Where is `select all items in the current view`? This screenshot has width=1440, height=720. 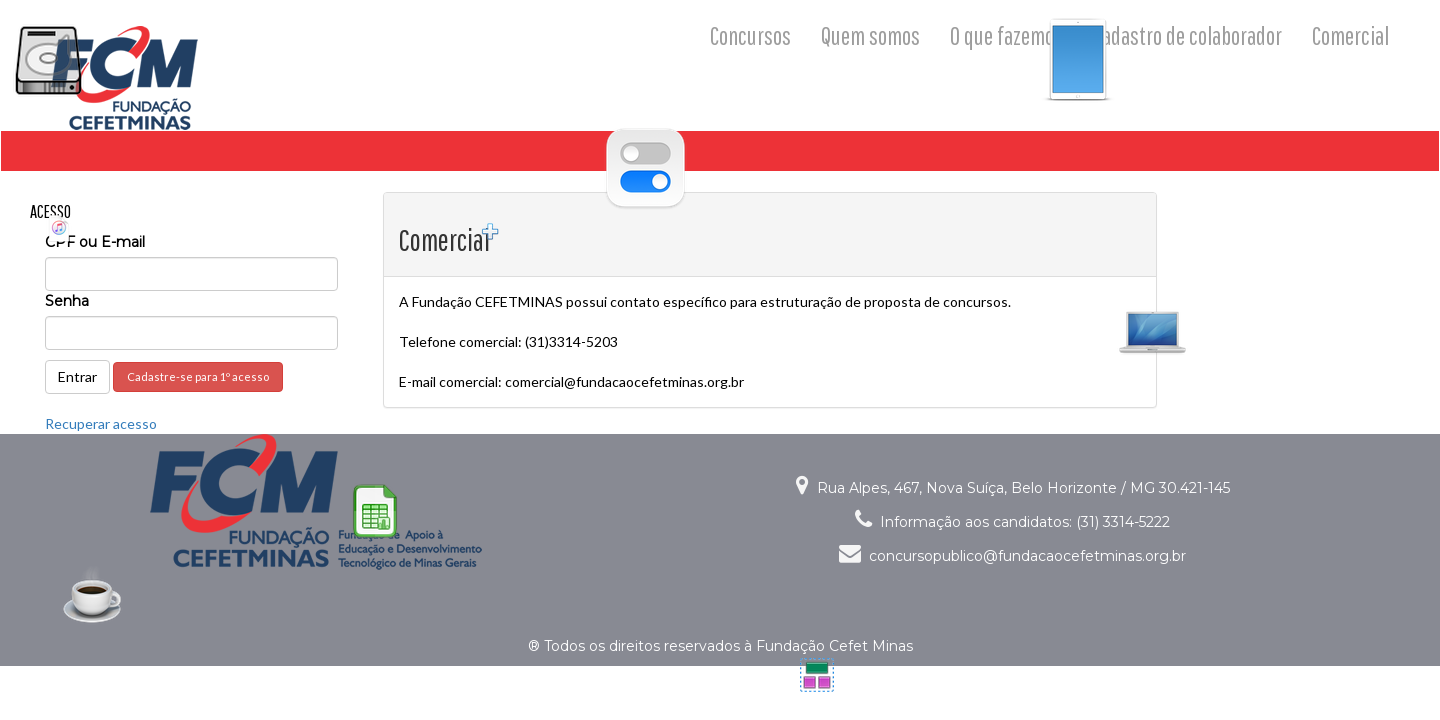
select all items in the current view is located at coordinates (817, 675).